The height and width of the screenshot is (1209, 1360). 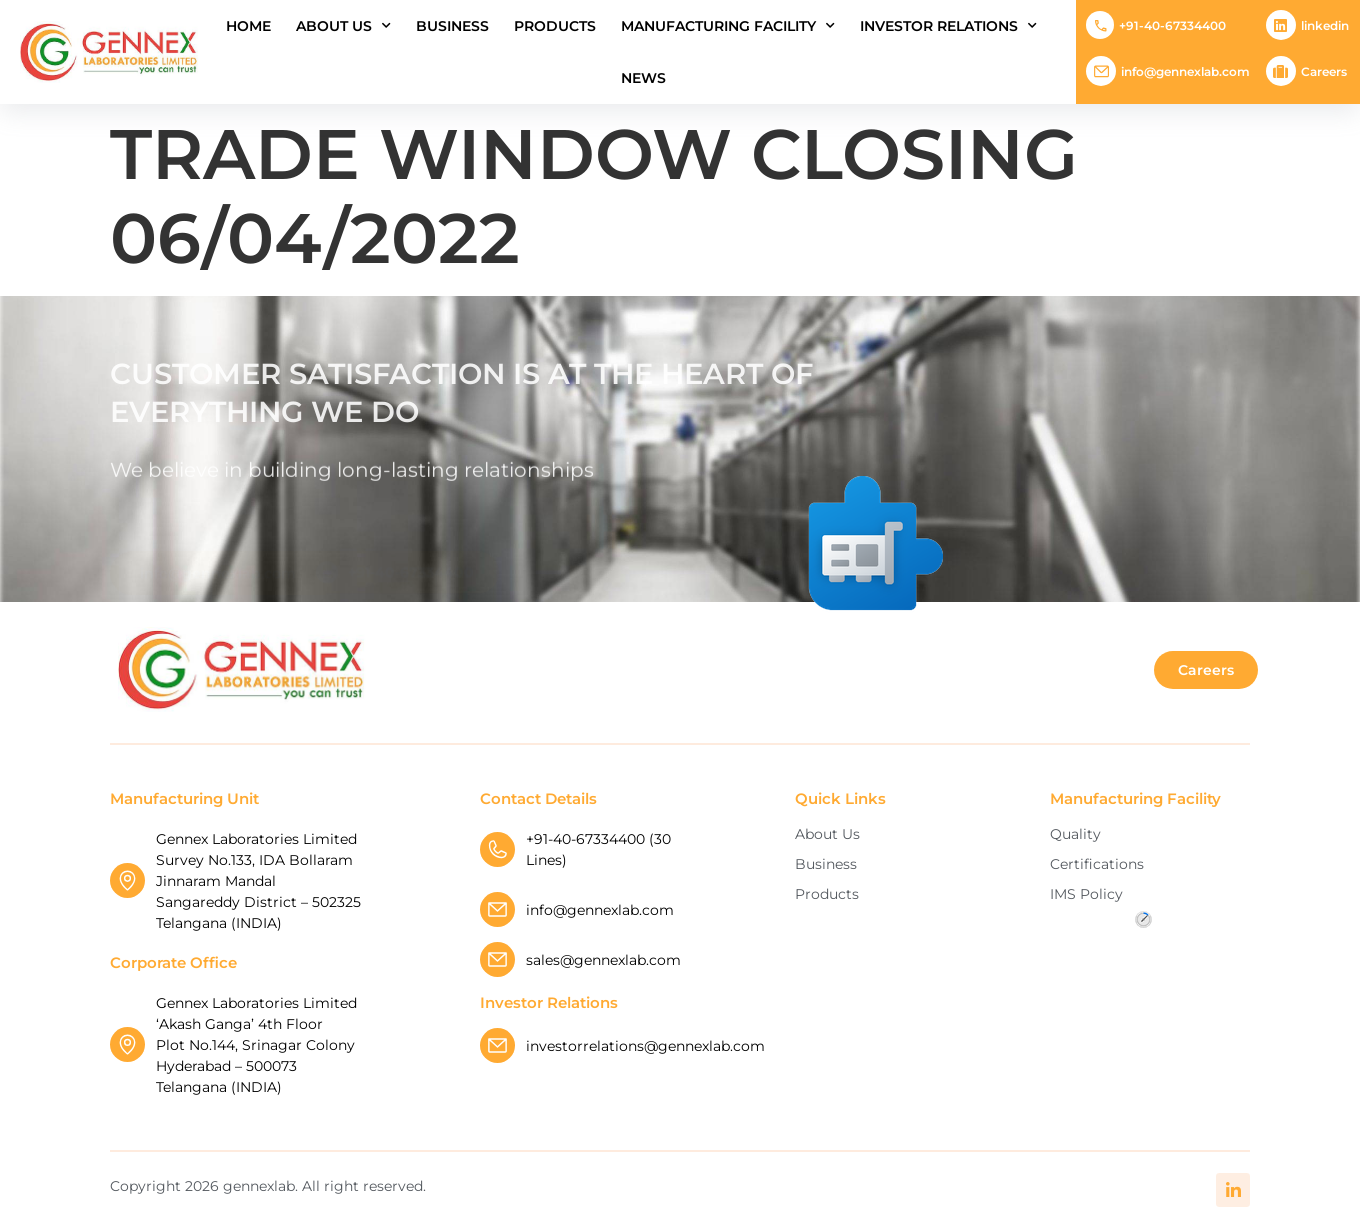 What do you see at coordinates (1143, 919) in the screenshot?
I see `open sysprof system profiler` at bounding box center [1143, 919].